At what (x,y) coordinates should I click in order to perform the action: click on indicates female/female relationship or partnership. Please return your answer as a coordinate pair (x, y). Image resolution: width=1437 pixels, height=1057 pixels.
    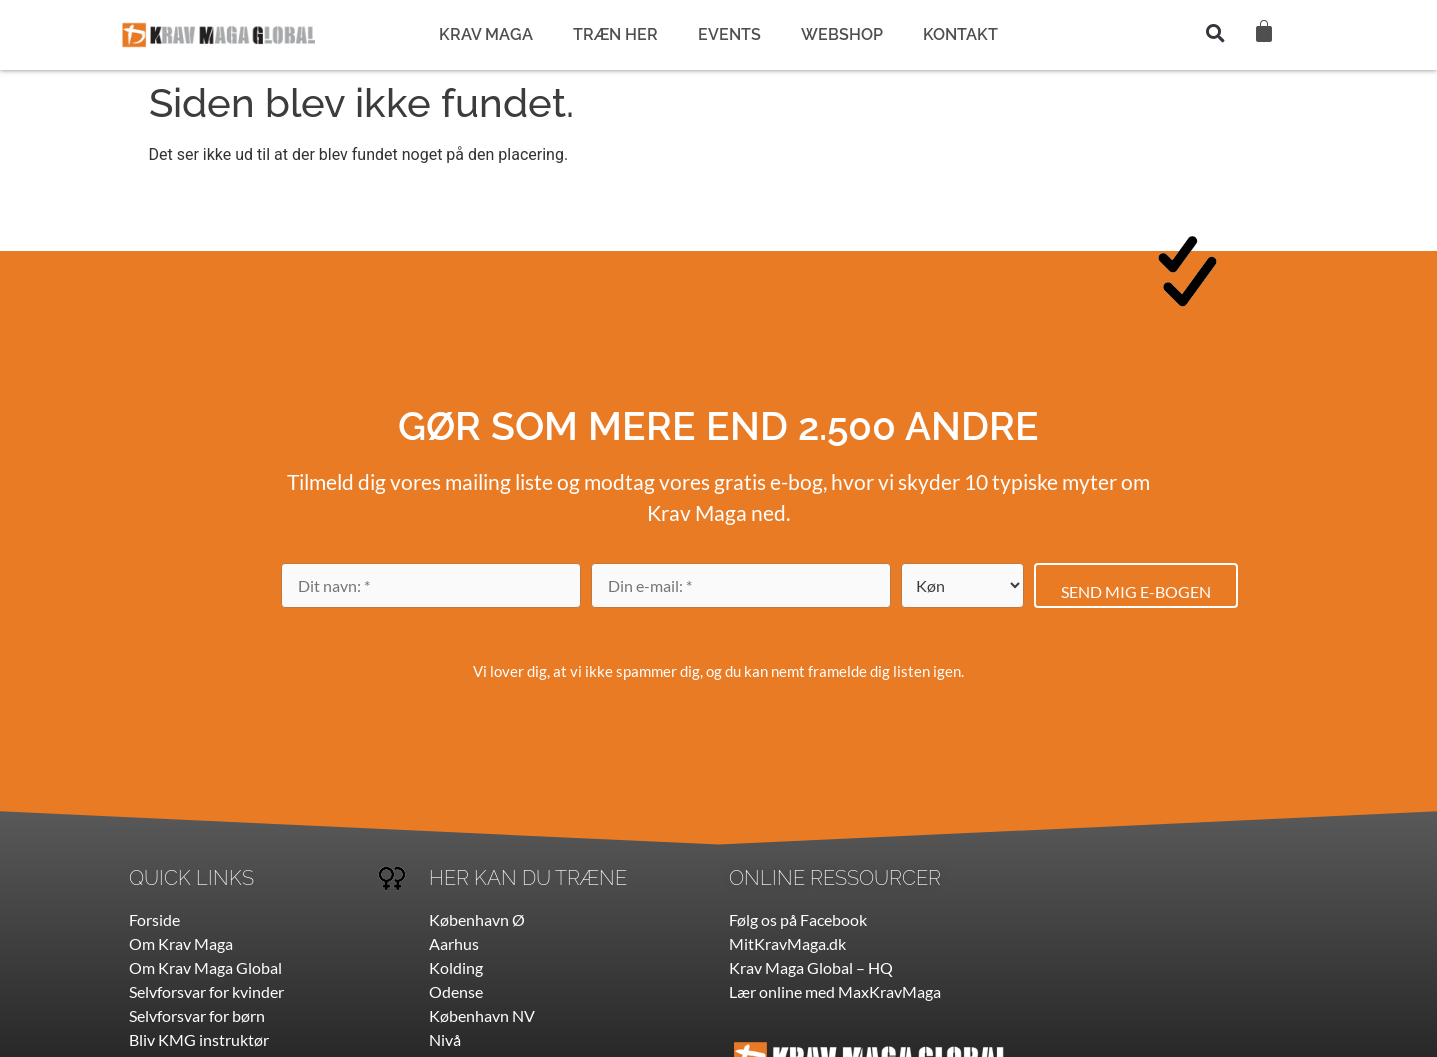
    Looking at the image, I should click on (392, 878).